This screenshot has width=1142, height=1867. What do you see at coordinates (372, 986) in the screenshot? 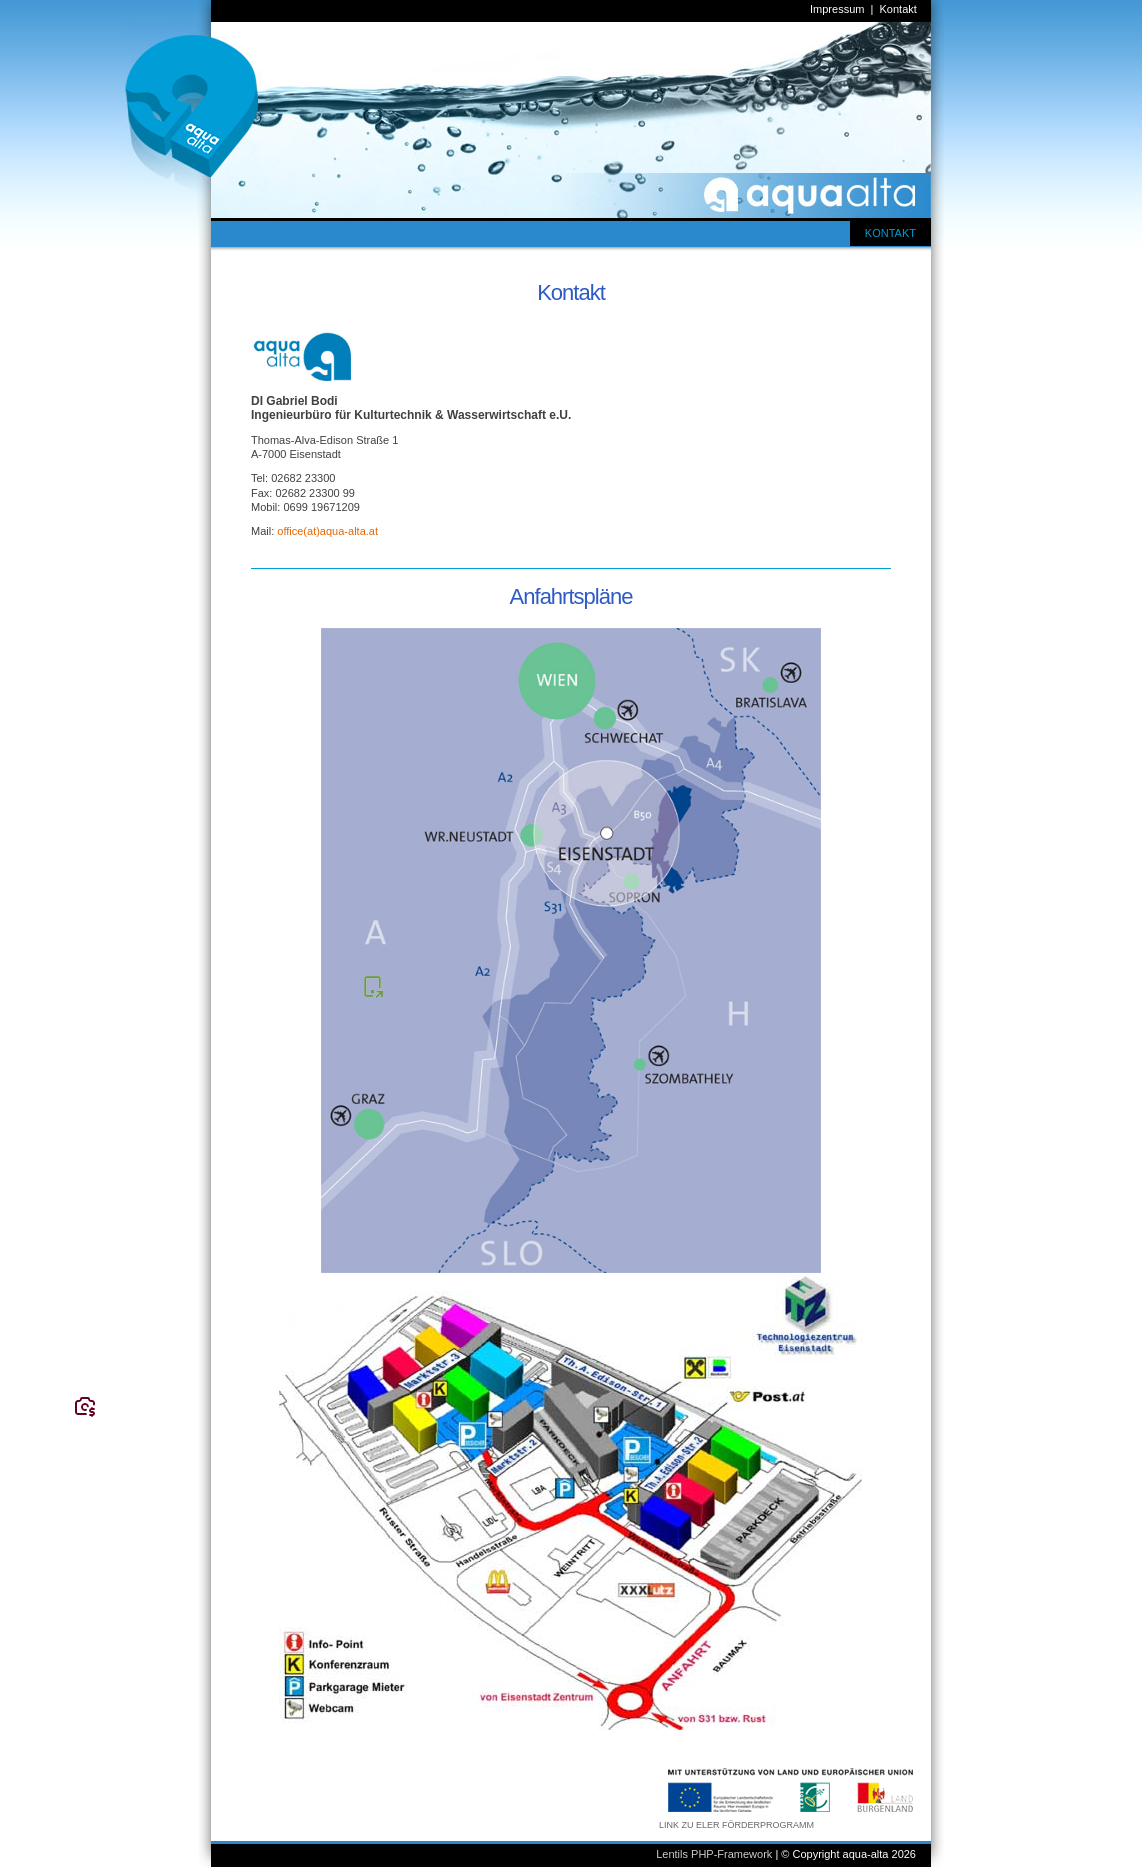
I see `share content from tablet to another device` at bounding box center [372, 986].